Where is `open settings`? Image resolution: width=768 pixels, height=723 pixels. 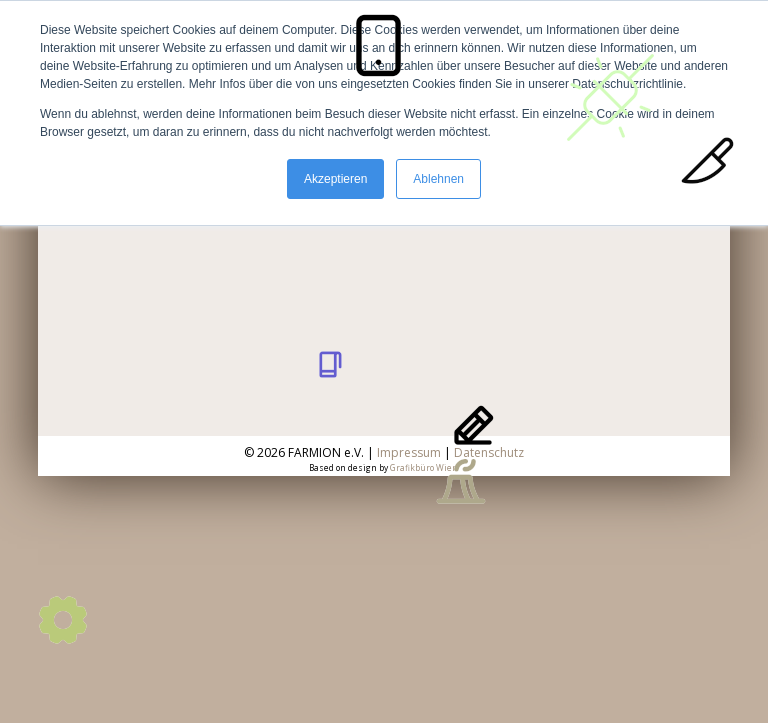
open settings is located at coordinates (63, 620).